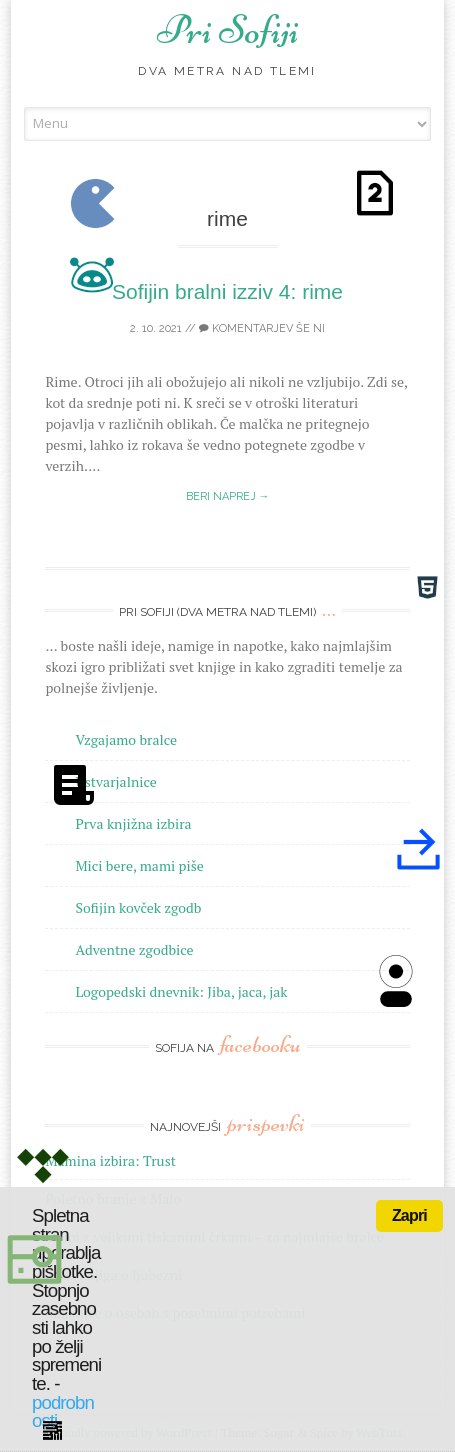  I want to click on alby browser extension logo, so click(92, 275).